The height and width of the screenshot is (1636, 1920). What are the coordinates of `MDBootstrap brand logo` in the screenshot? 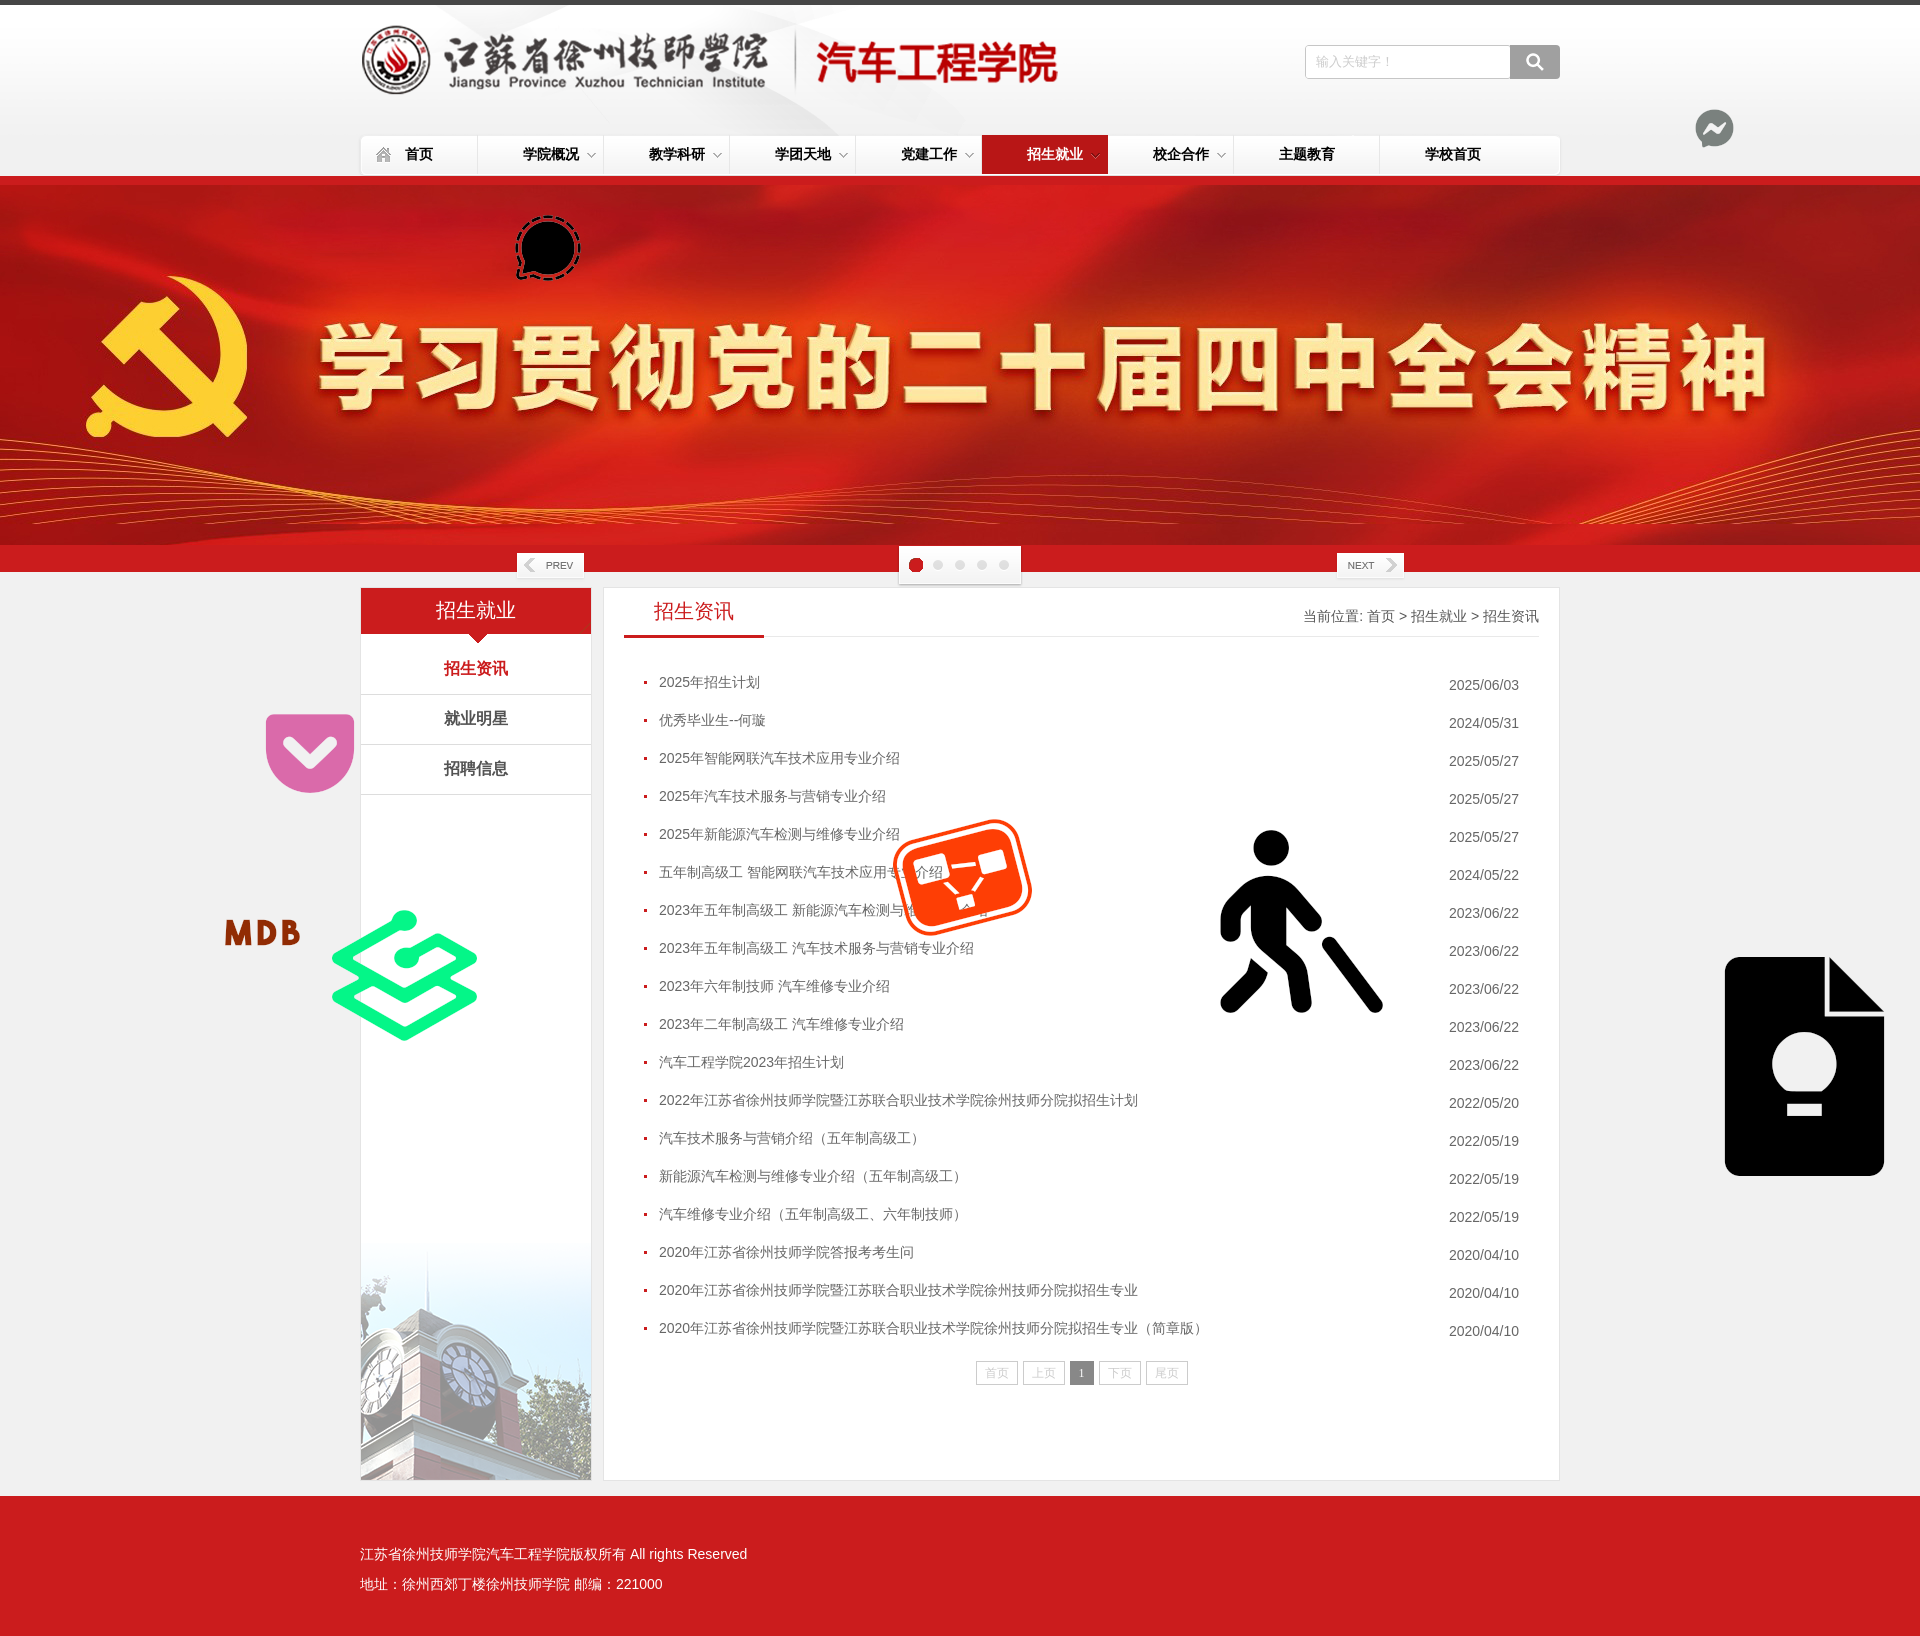 It's located at (262, 932).